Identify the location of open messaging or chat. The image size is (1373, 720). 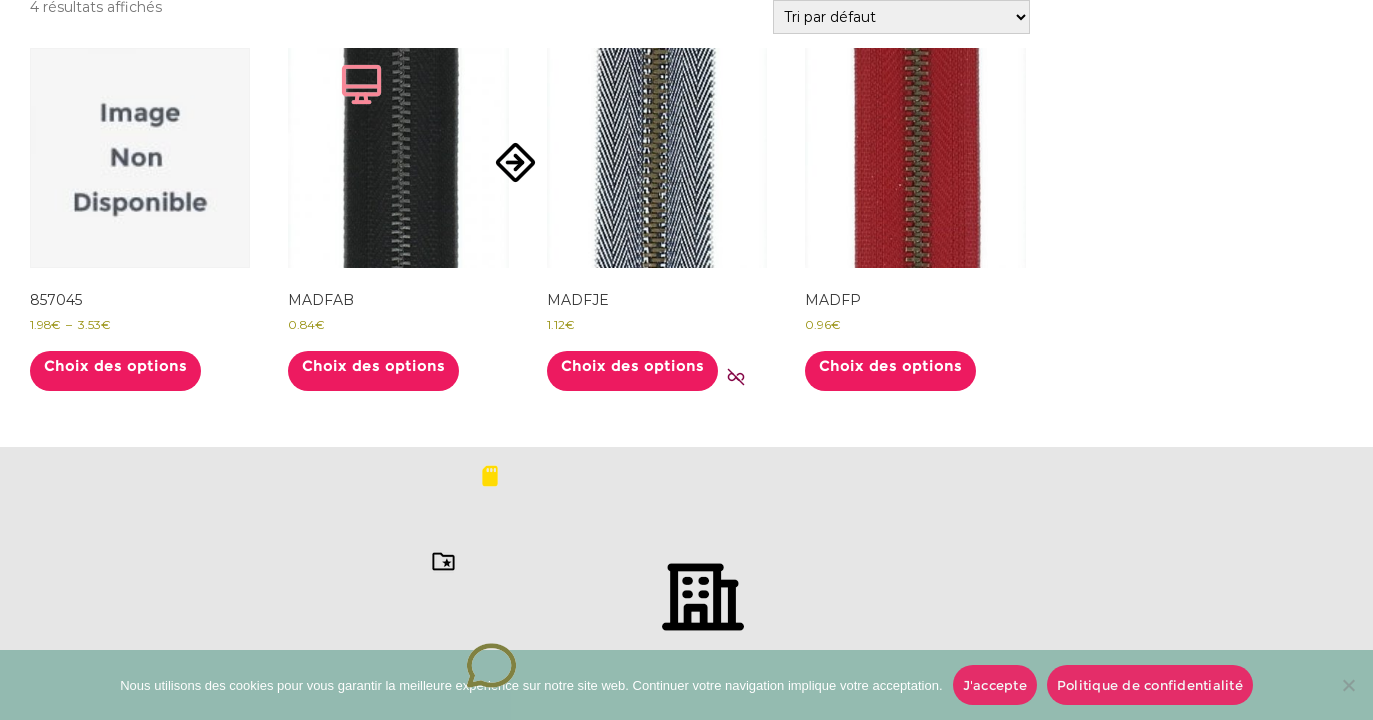
(491, 665).